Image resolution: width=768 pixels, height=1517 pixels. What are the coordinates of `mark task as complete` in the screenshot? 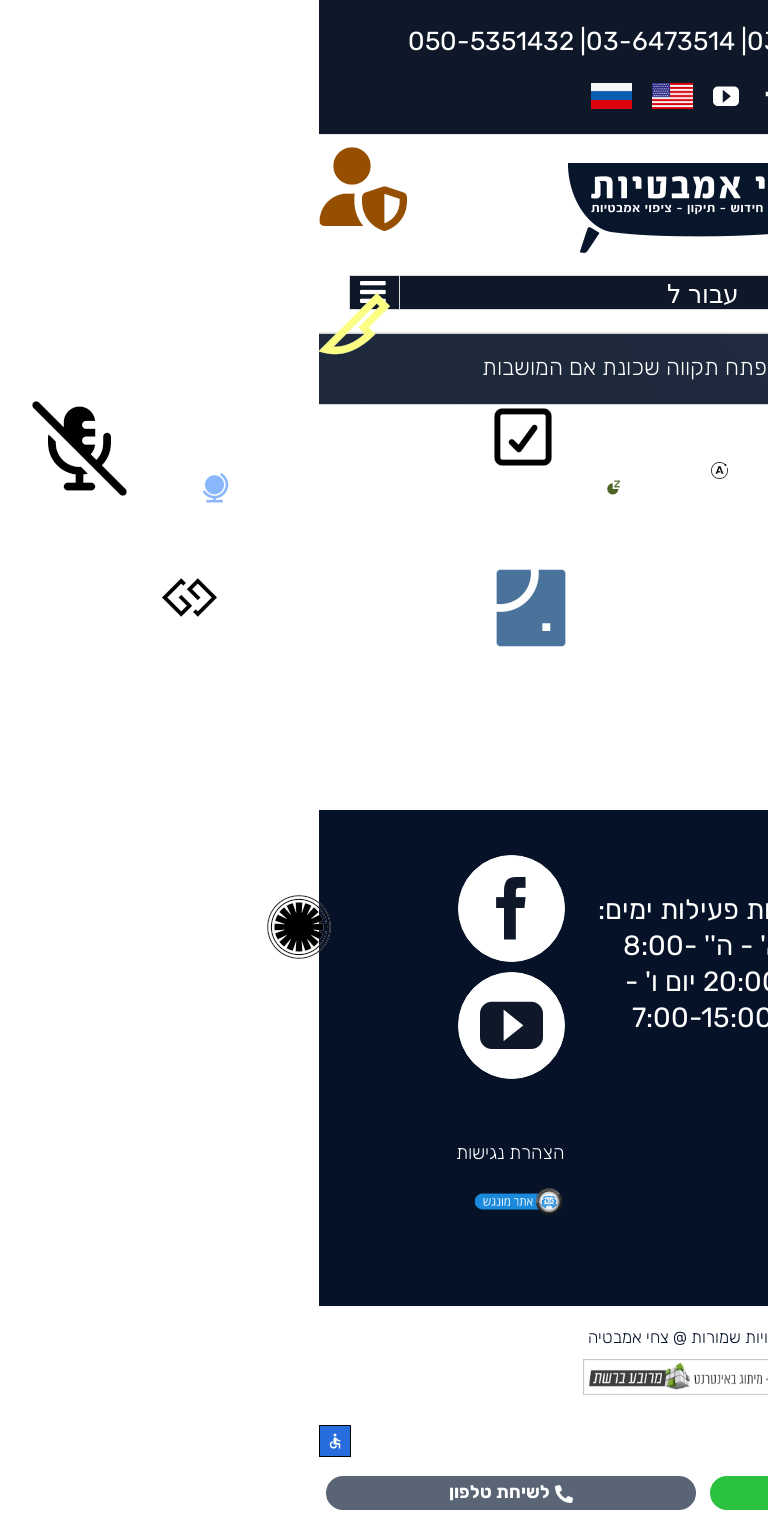 It's located at (523, 437).